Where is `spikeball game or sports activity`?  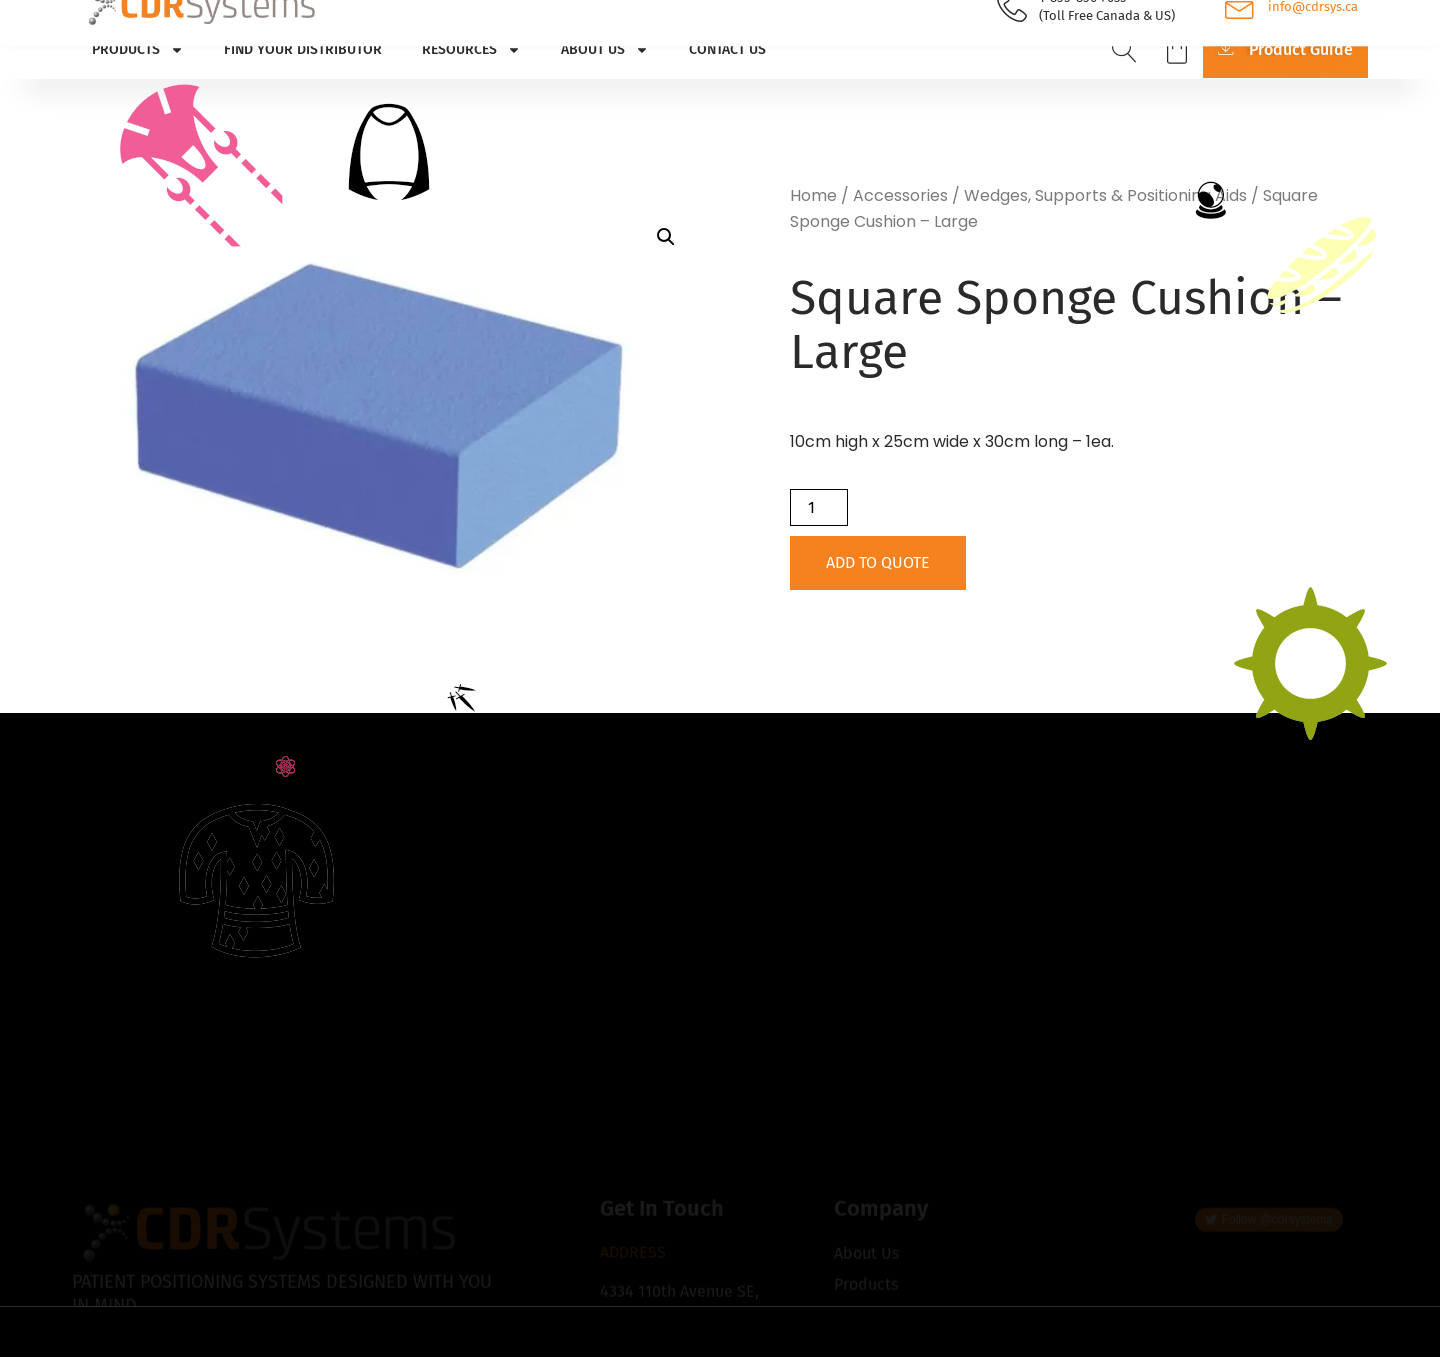
spikeball game or sports activity is located at coordinates (1310, 663).